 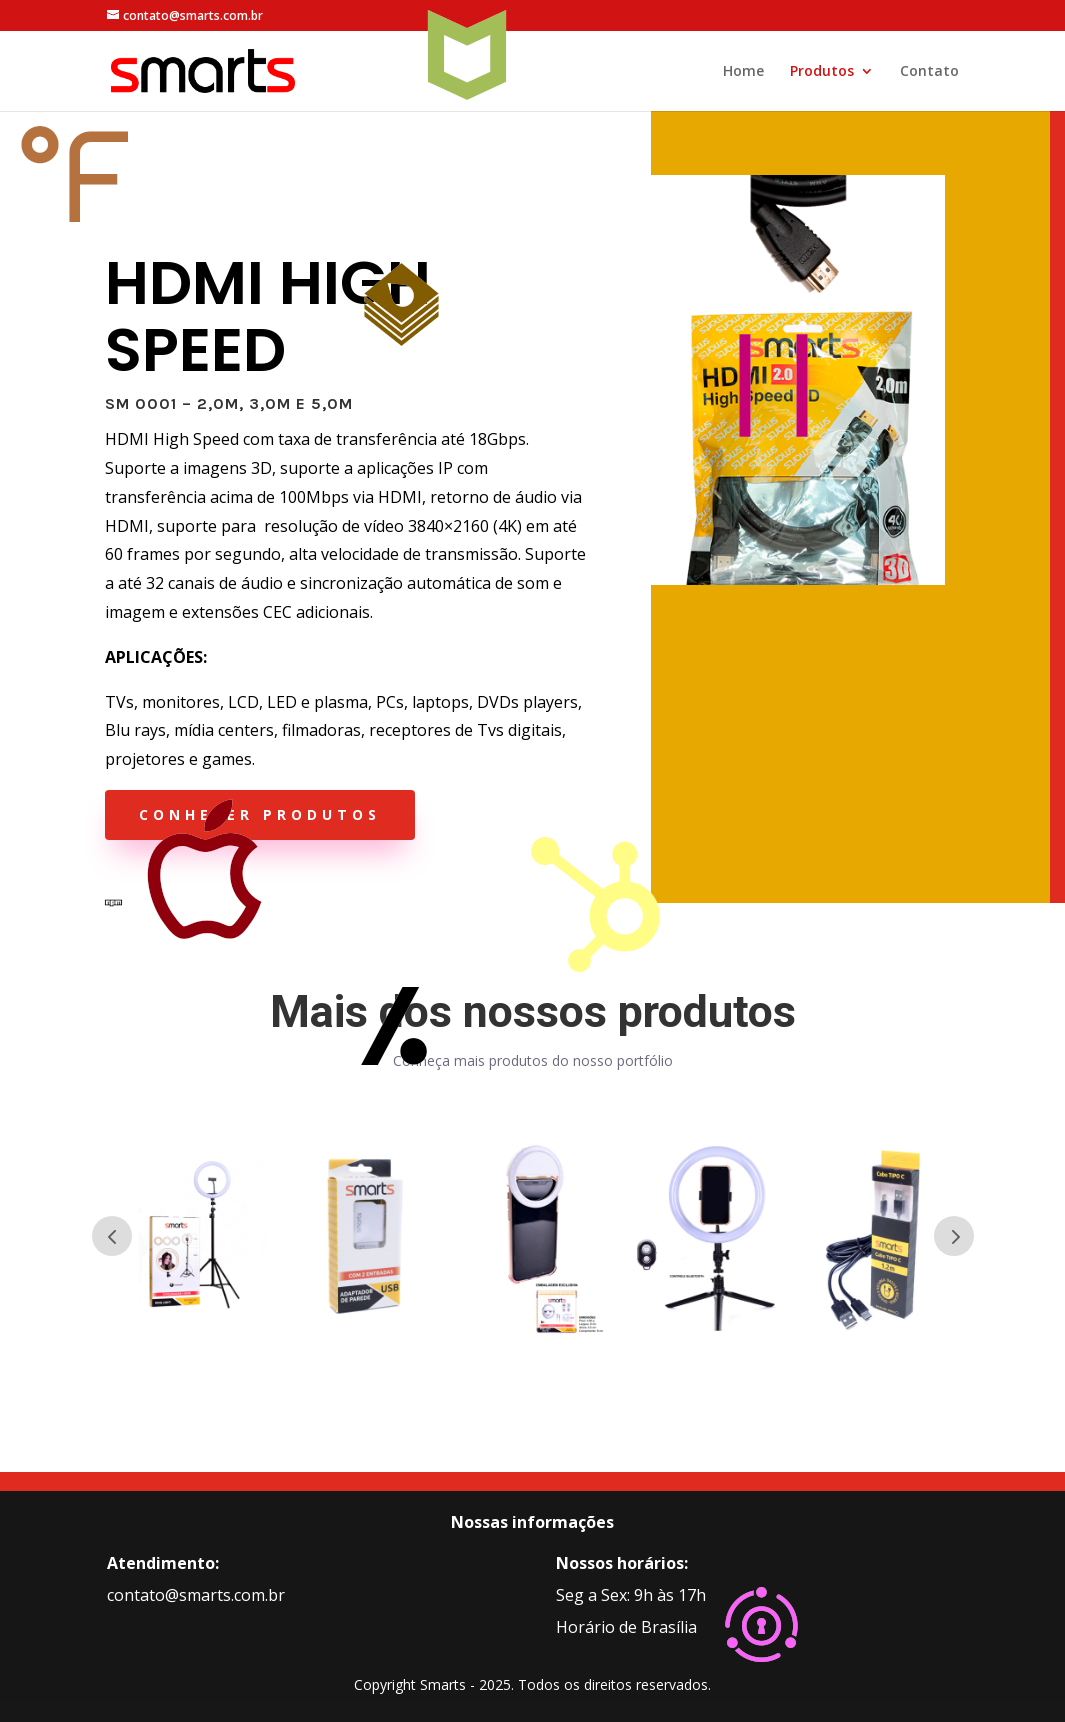 I want to click on vapor swift web framework logo, so click(x=401, y=304).